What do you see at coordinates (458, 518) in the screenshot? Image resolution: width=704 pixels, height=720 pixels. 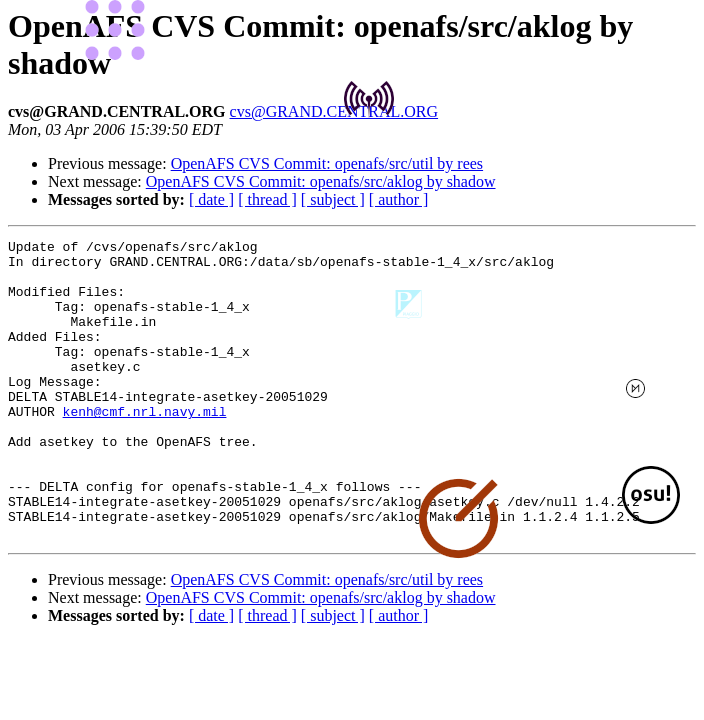 I see `edit profile picture or avatar` at bounding box center [458, 518].